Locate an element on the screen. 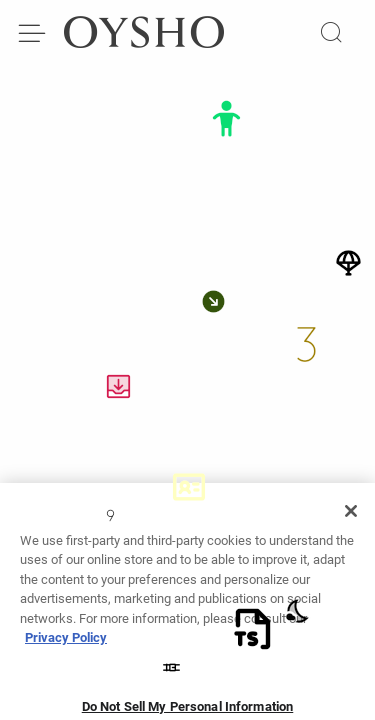  select male gender option is located at coordinates (226, 119).